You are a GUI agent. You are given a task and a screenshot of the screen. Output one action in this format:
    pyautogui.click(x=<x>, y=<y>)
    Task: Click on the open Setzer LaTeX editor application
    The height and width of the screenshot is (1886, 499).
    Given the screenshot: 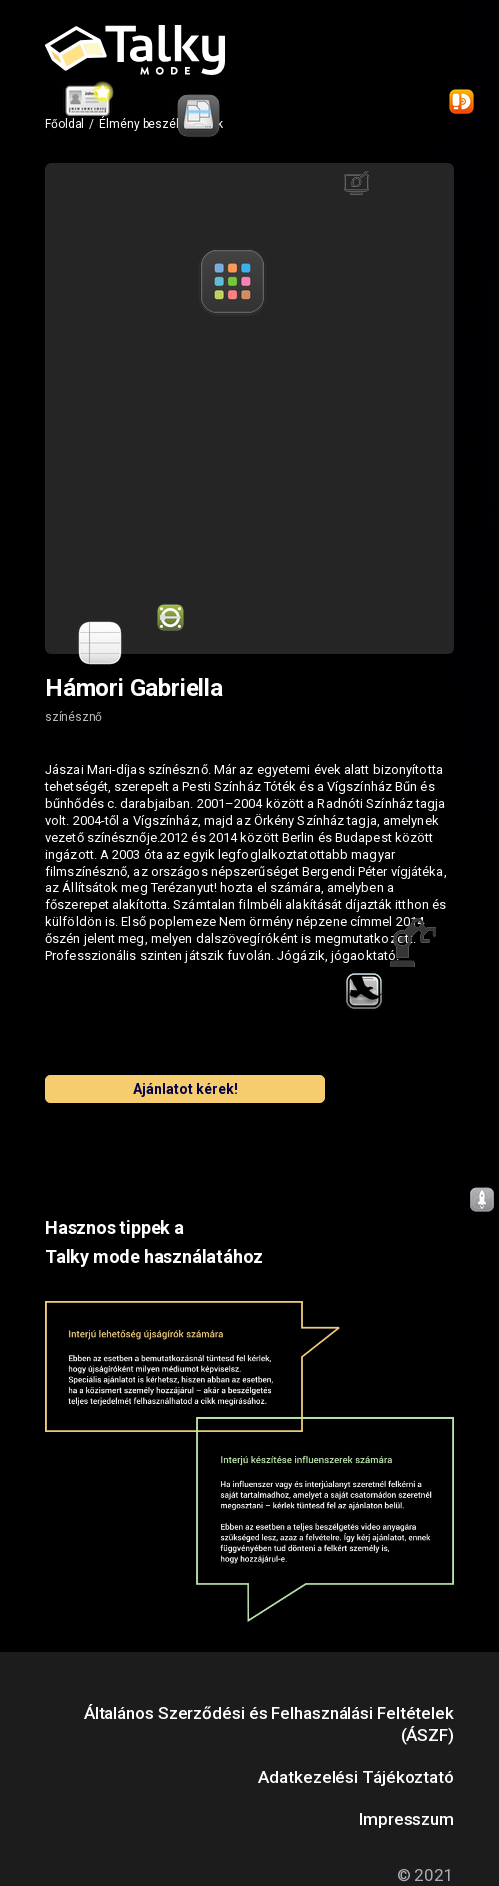 What is the action you would take?
    pyautogui.click(x=364, y=991)
    